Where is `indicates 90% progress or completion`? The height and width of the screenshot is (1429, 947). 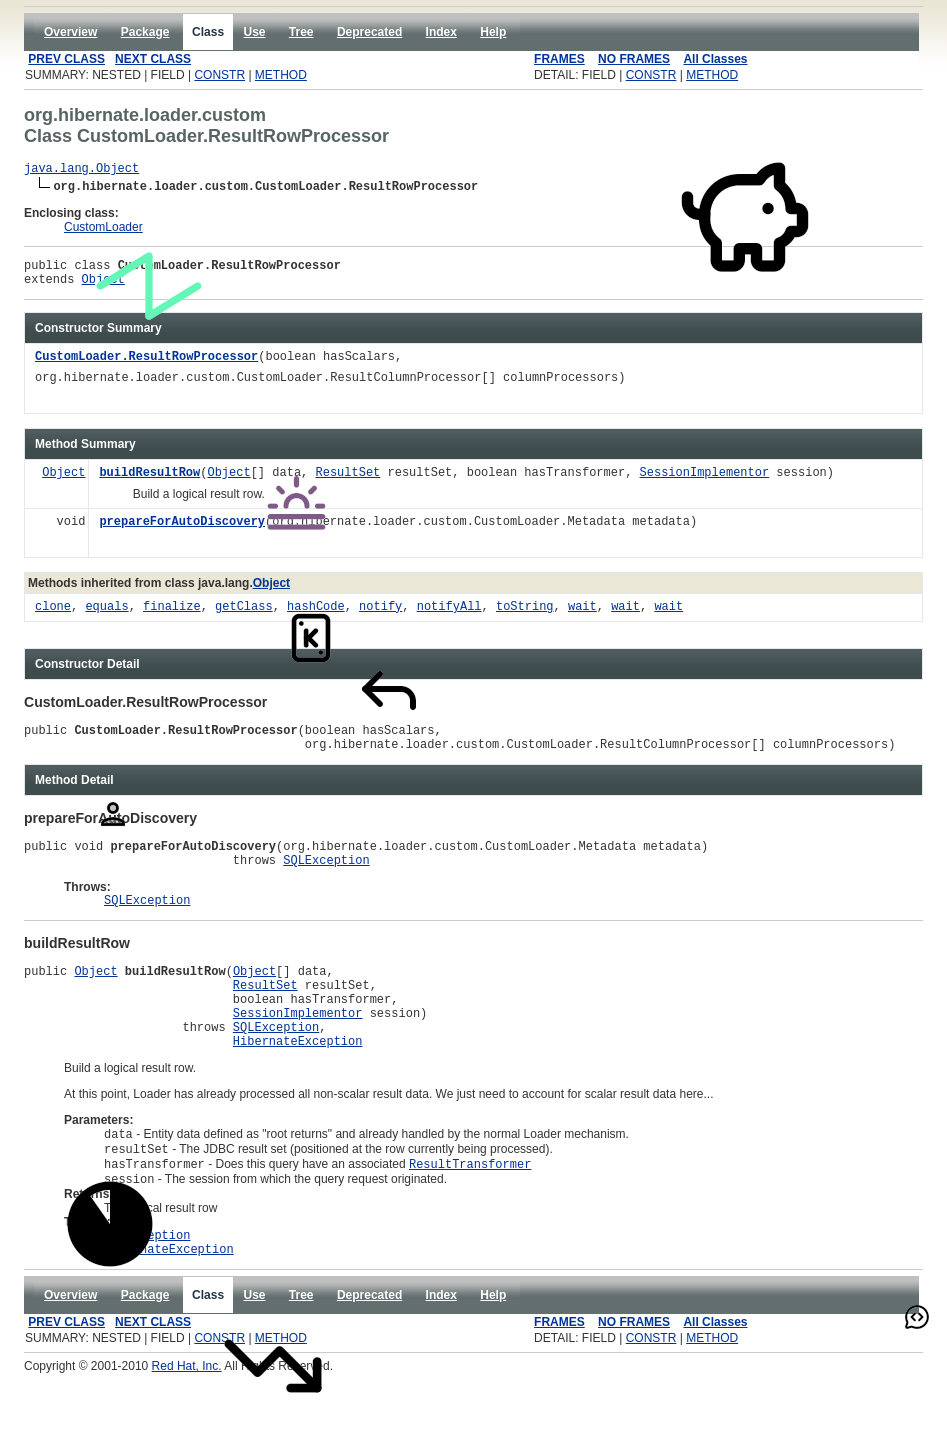
indicates 90% progress or completion is located at coordinates (110, 1224).